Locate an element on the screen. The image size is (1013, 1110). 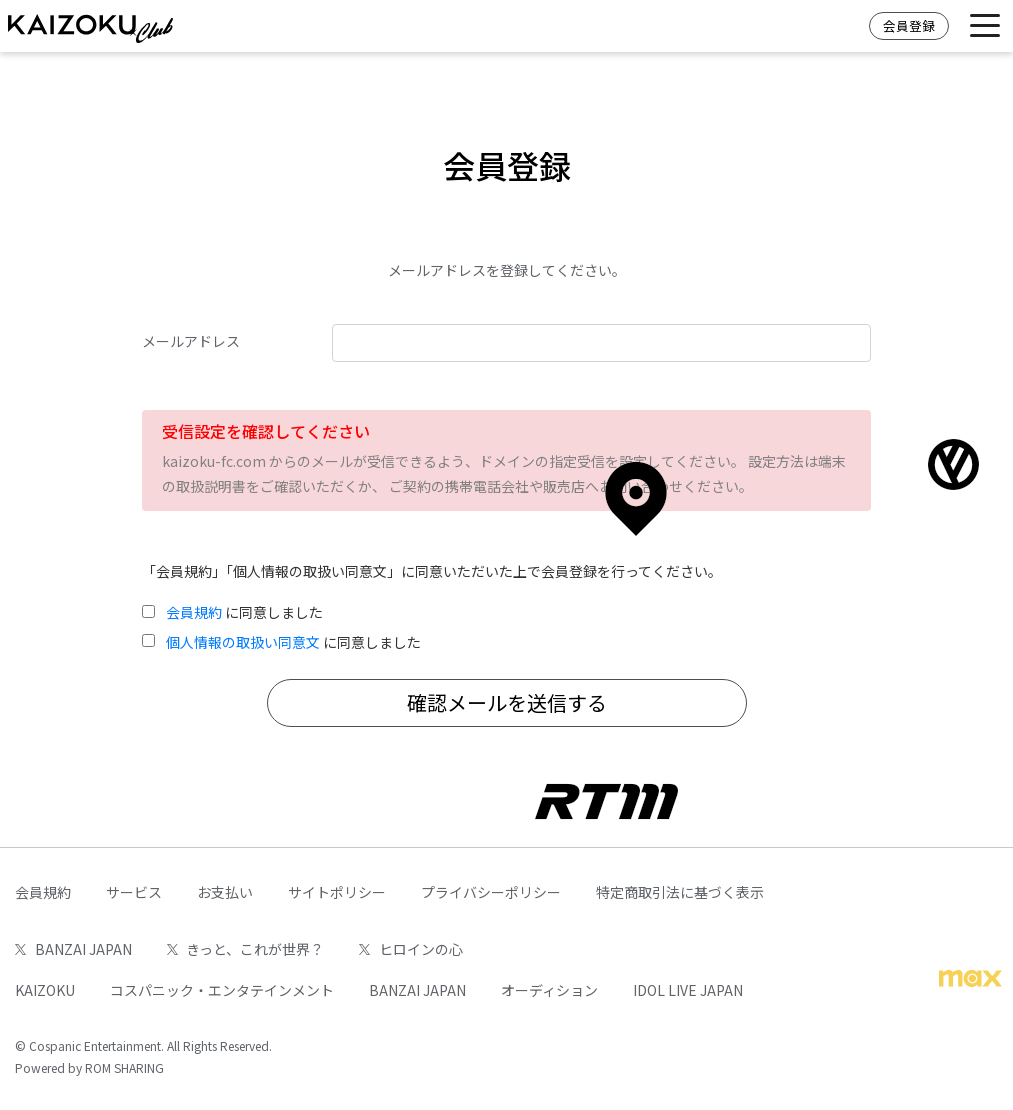
fozzy hosting service logo is located at coordinates (953, 464).